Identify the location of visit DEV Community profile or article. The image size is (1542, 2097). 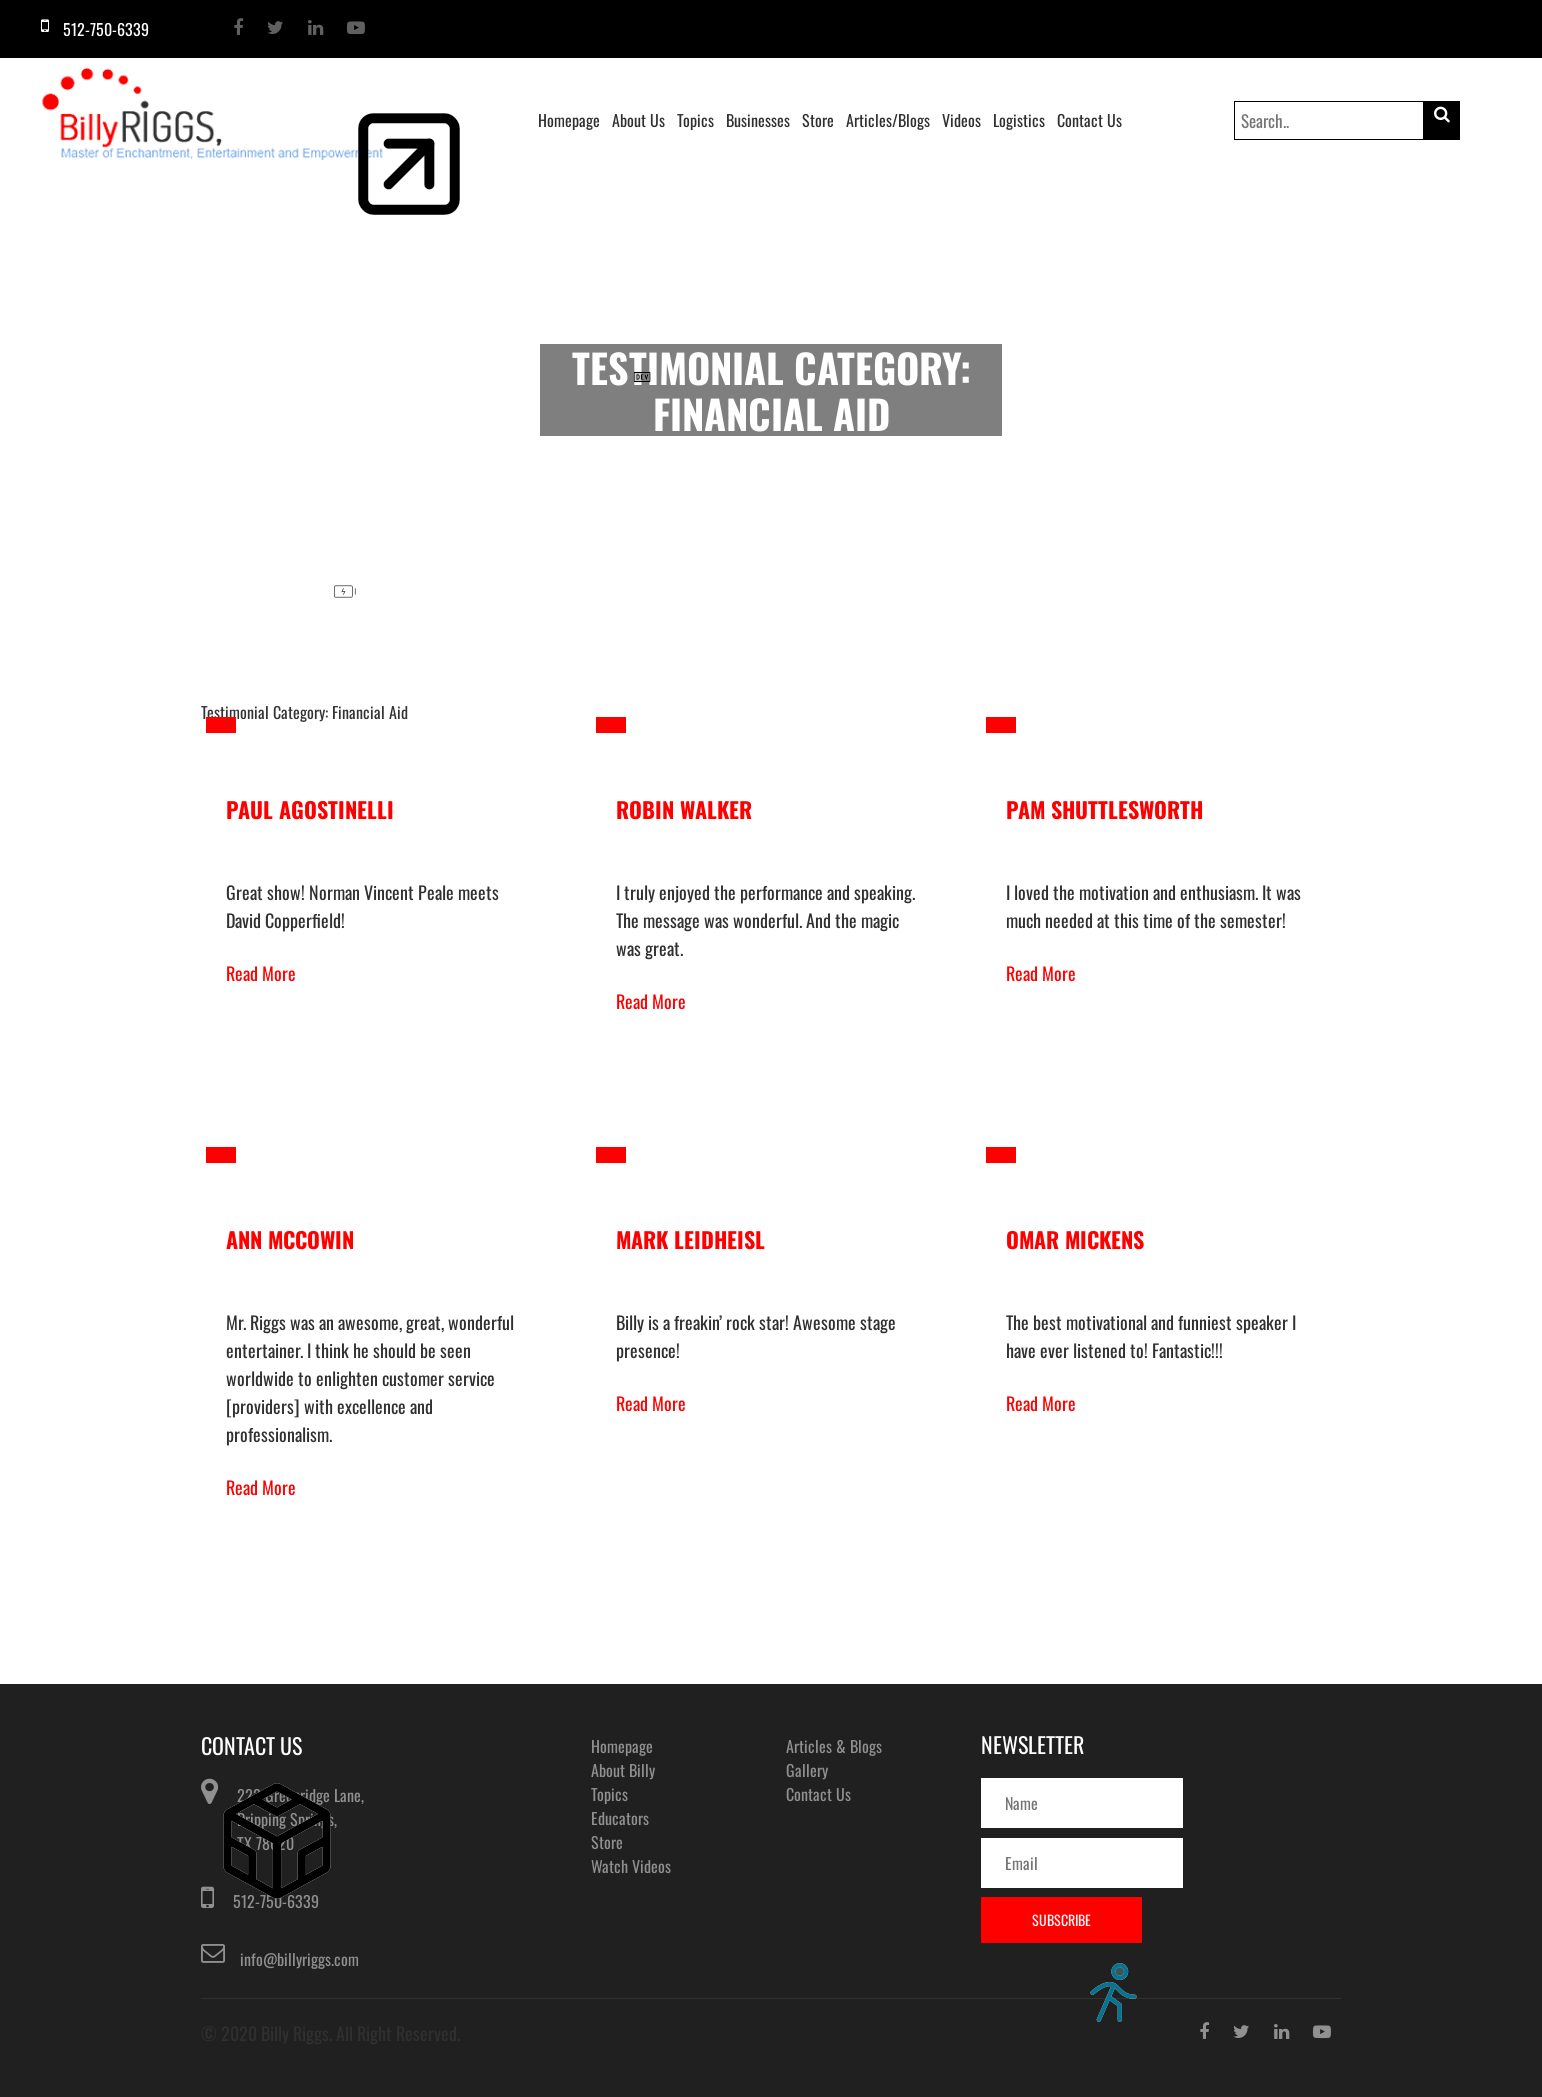
(642, 377).